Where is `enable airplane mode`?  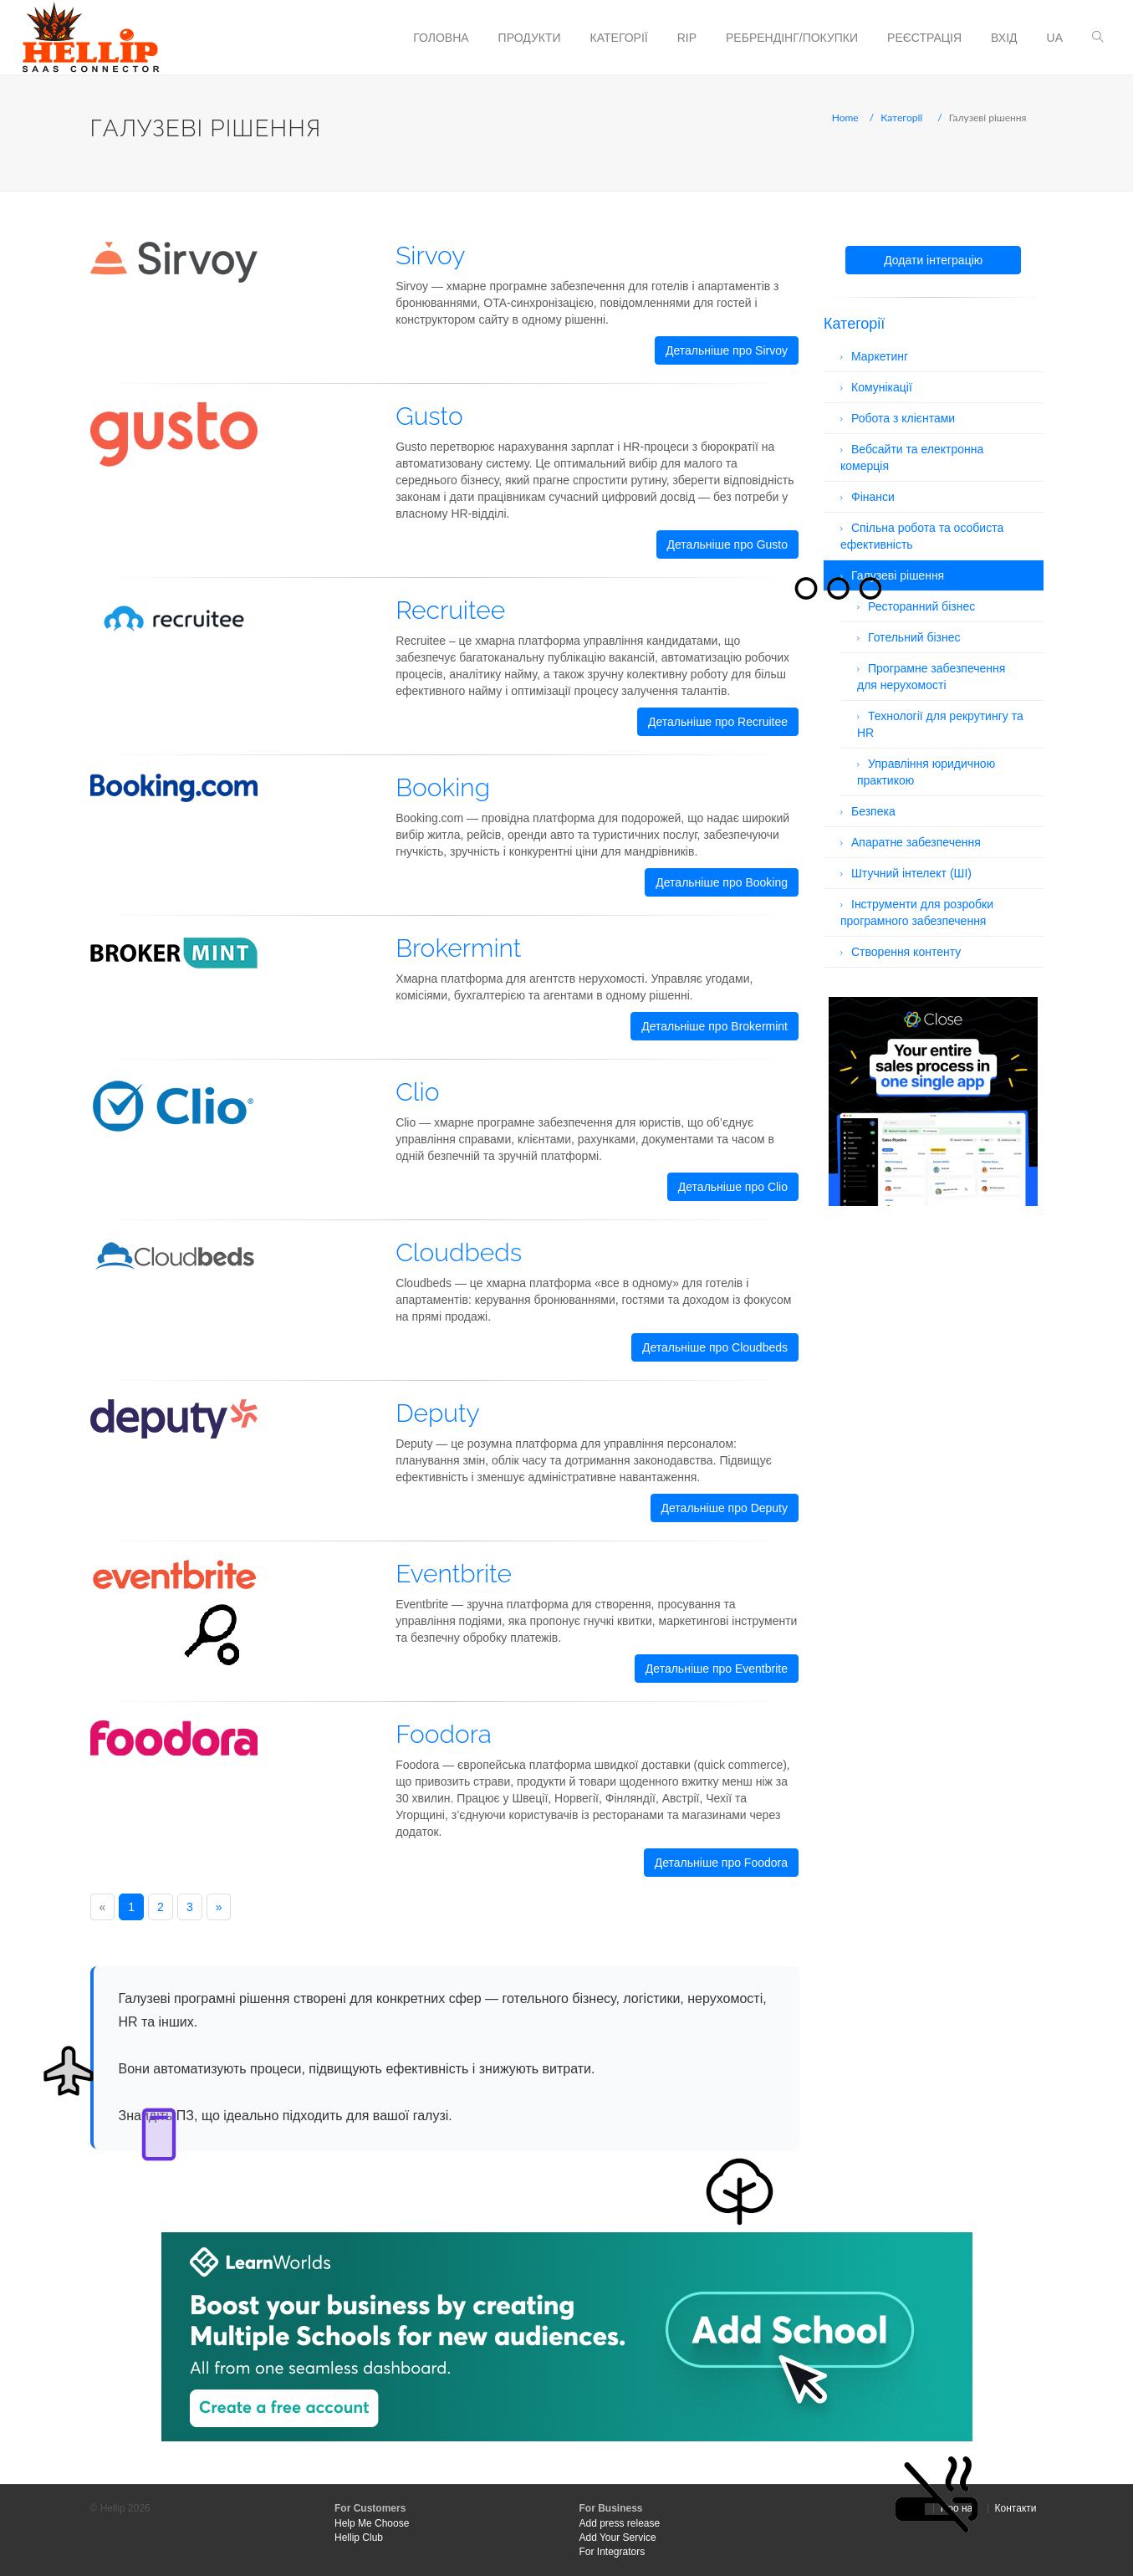 enable airplane mode is located at coordinates (69, 2071).